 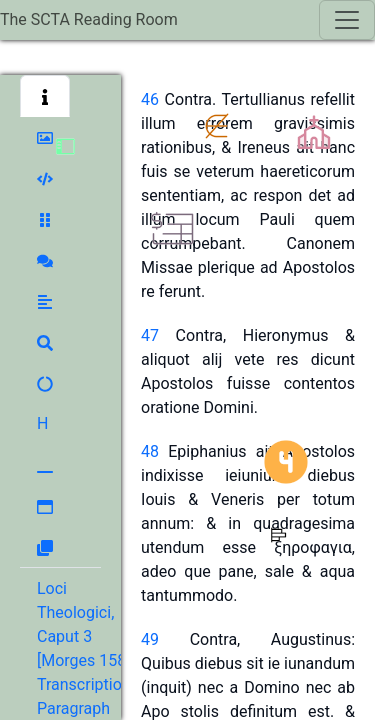 I want to click on view invoice details, so click(x=173, y=229).